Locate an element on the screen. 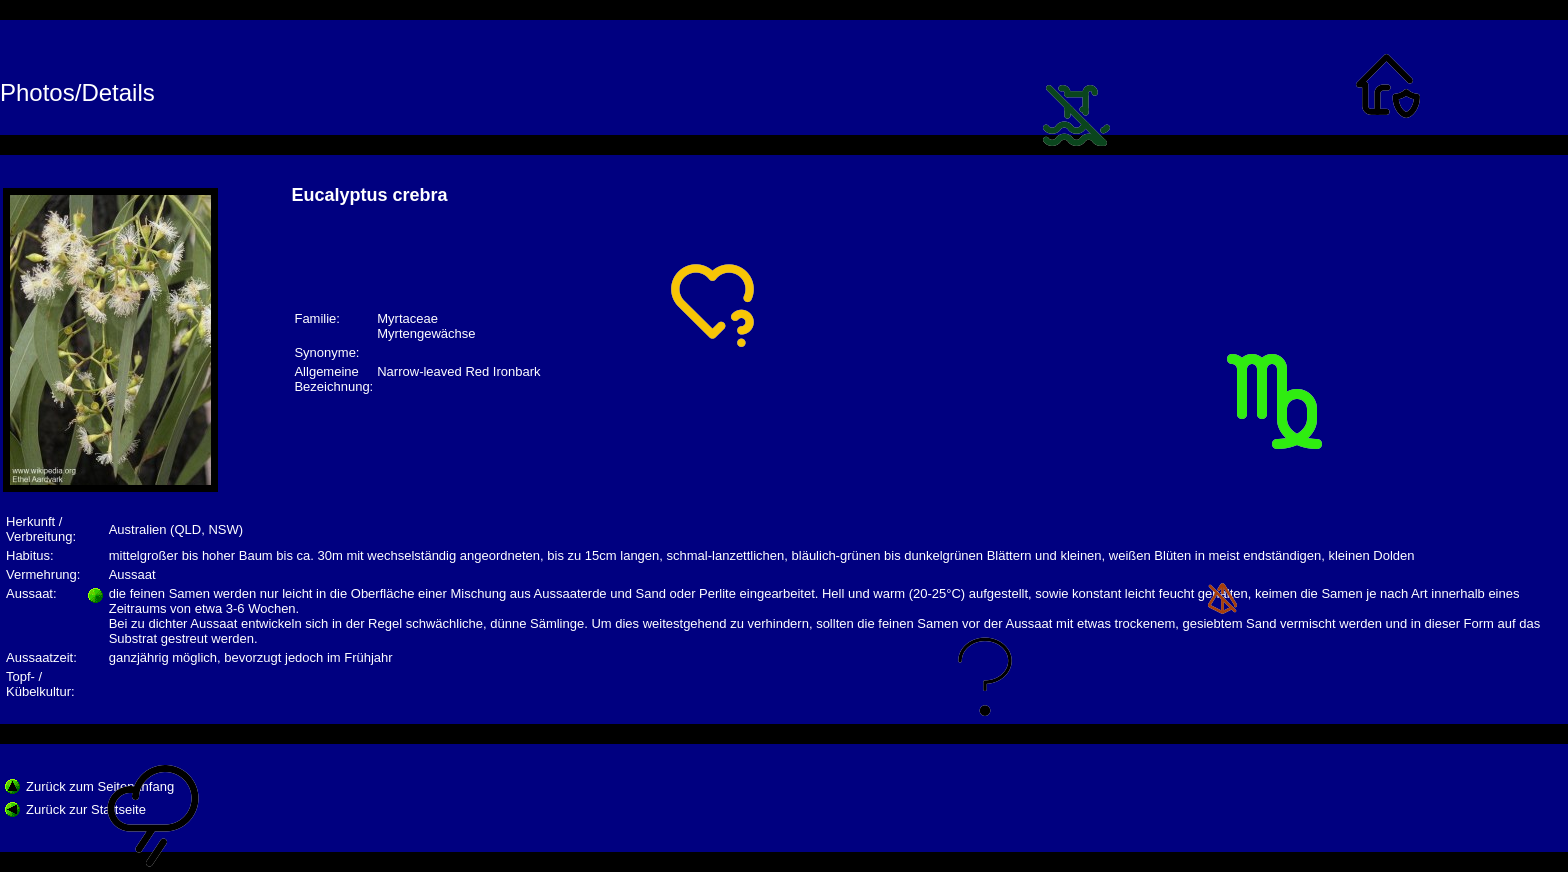 The height and width of the screenshot is (872, 1568). home security settings is located at coordinates (1386, 84).